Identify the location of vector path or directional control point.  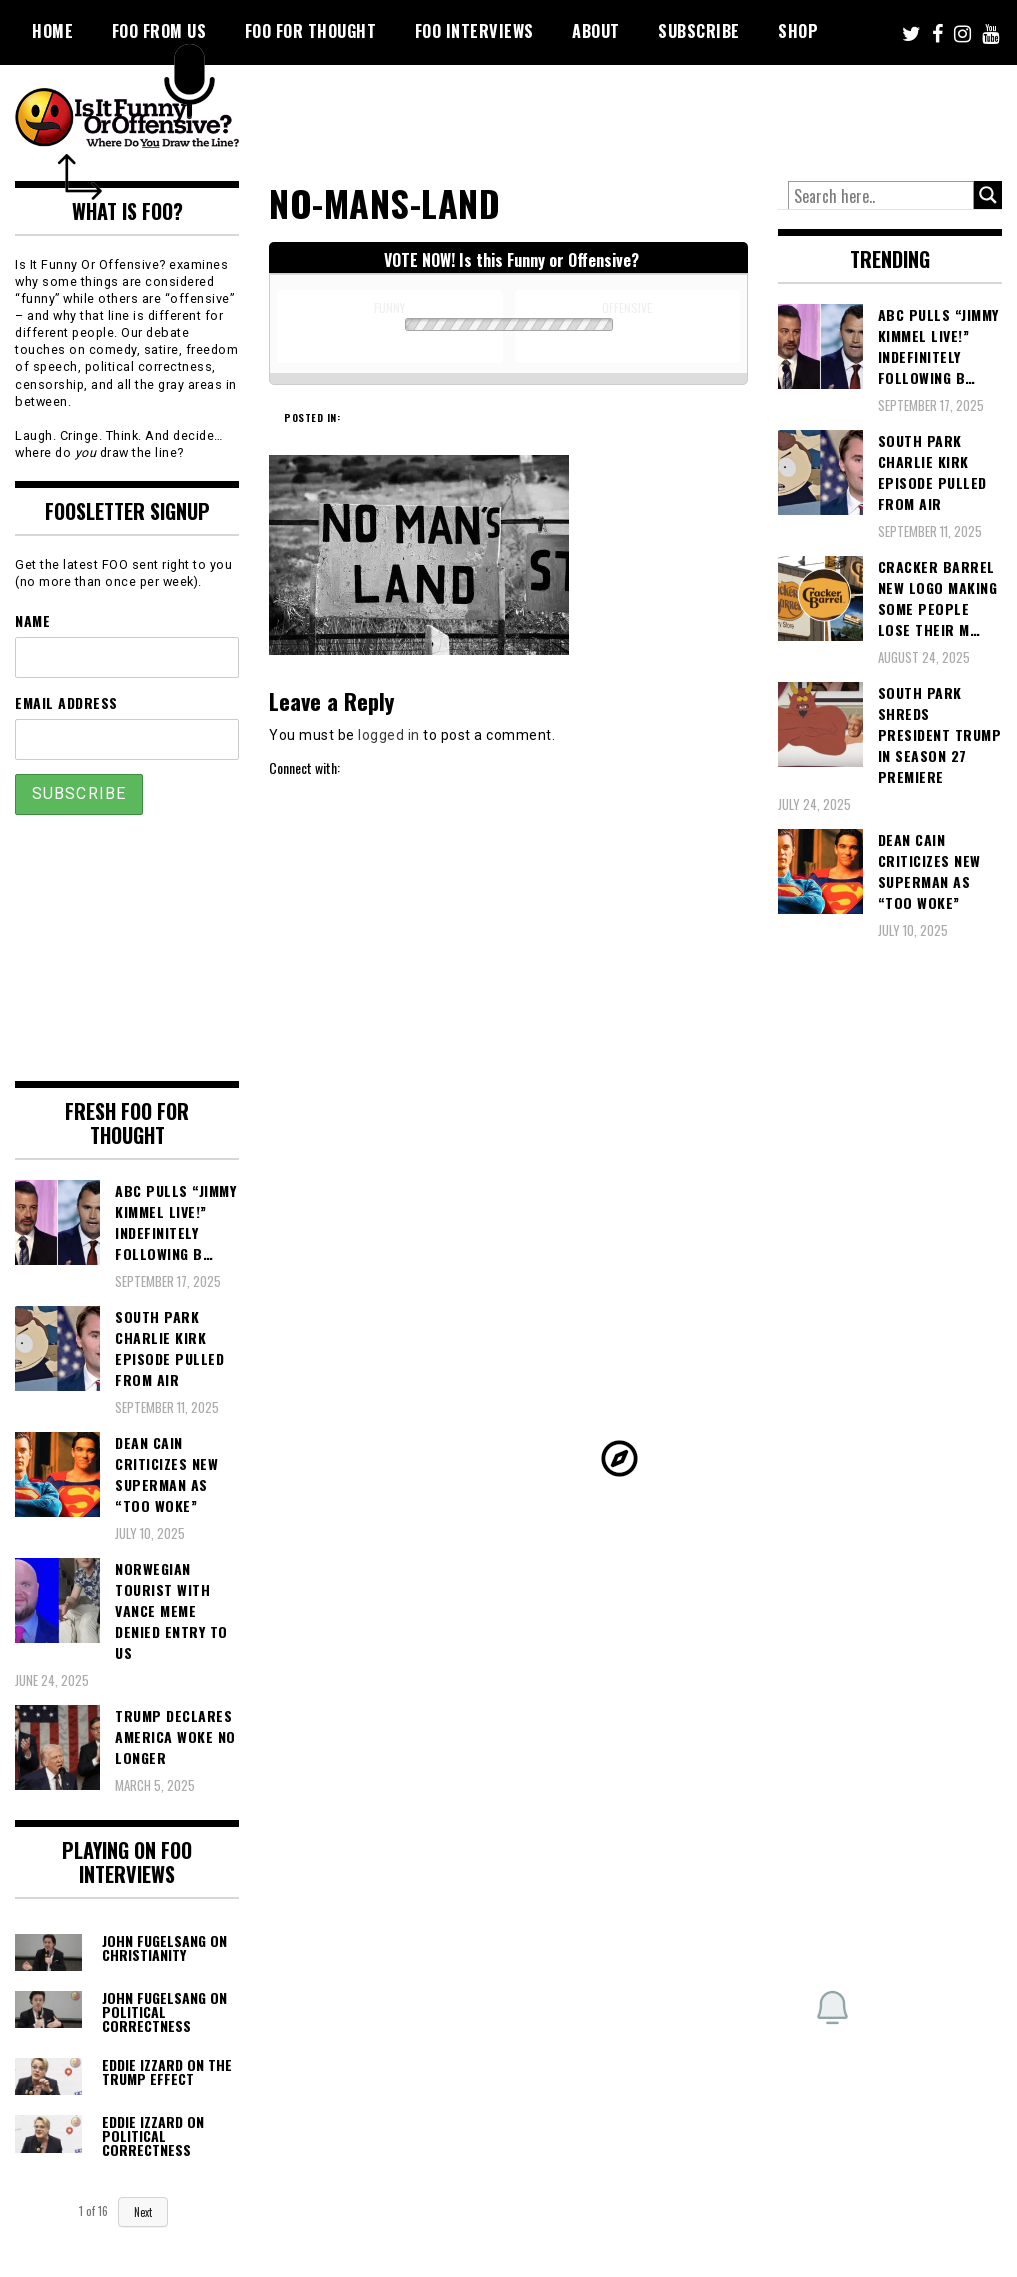
(78, 176).